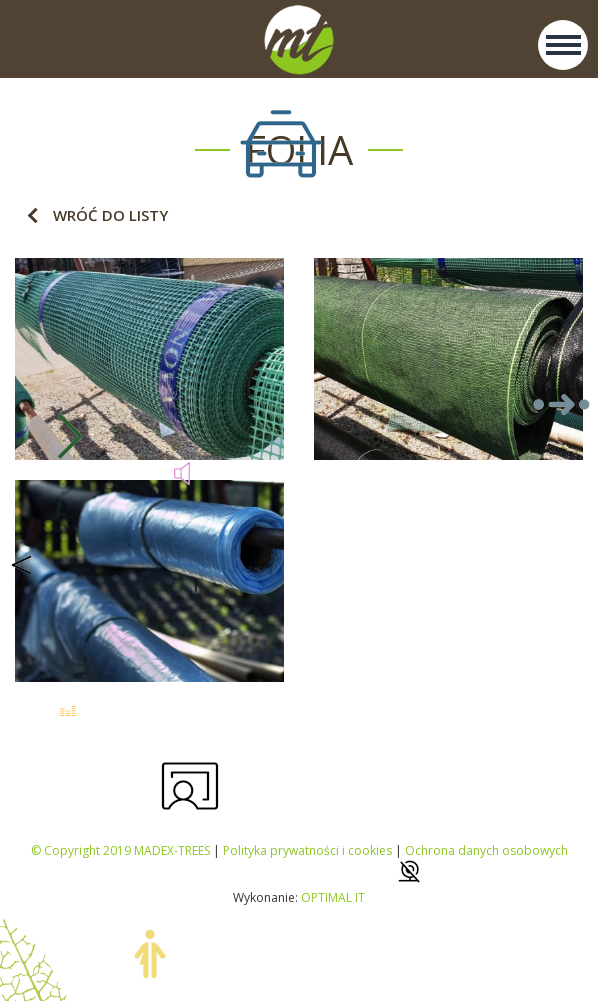  What do you see at coordinates (190, 786) in the screenshot?
I see `access teaching or presentation mode` at bounding box center [190, 786].